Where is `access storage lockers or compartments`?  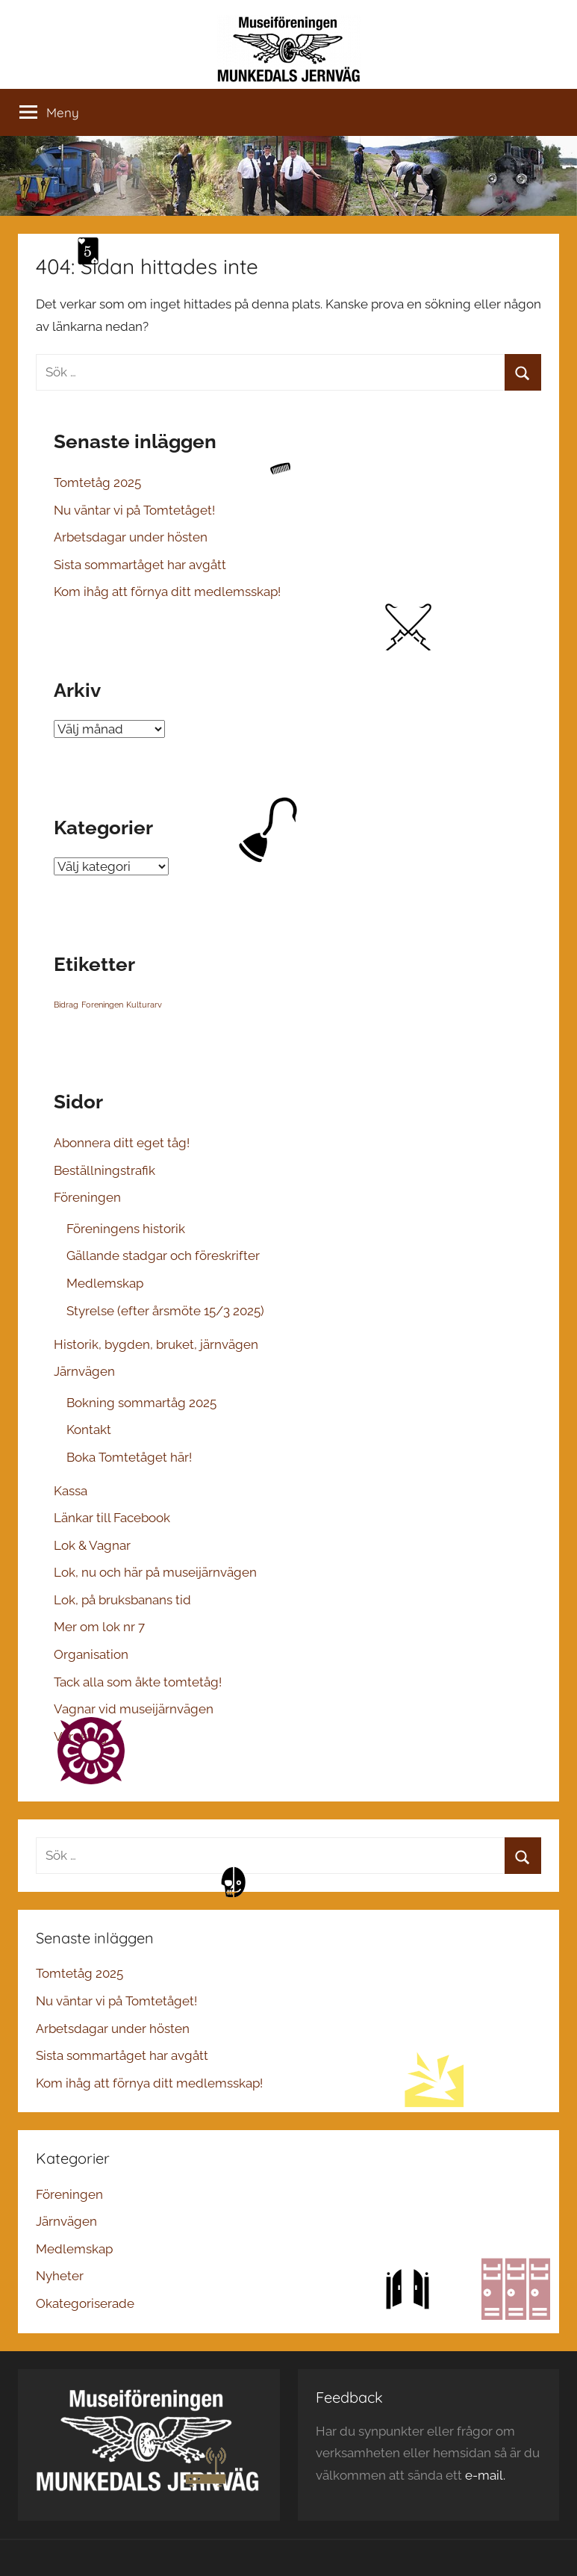
access storage lockers or compartments is located at coordinates (516, 2285).